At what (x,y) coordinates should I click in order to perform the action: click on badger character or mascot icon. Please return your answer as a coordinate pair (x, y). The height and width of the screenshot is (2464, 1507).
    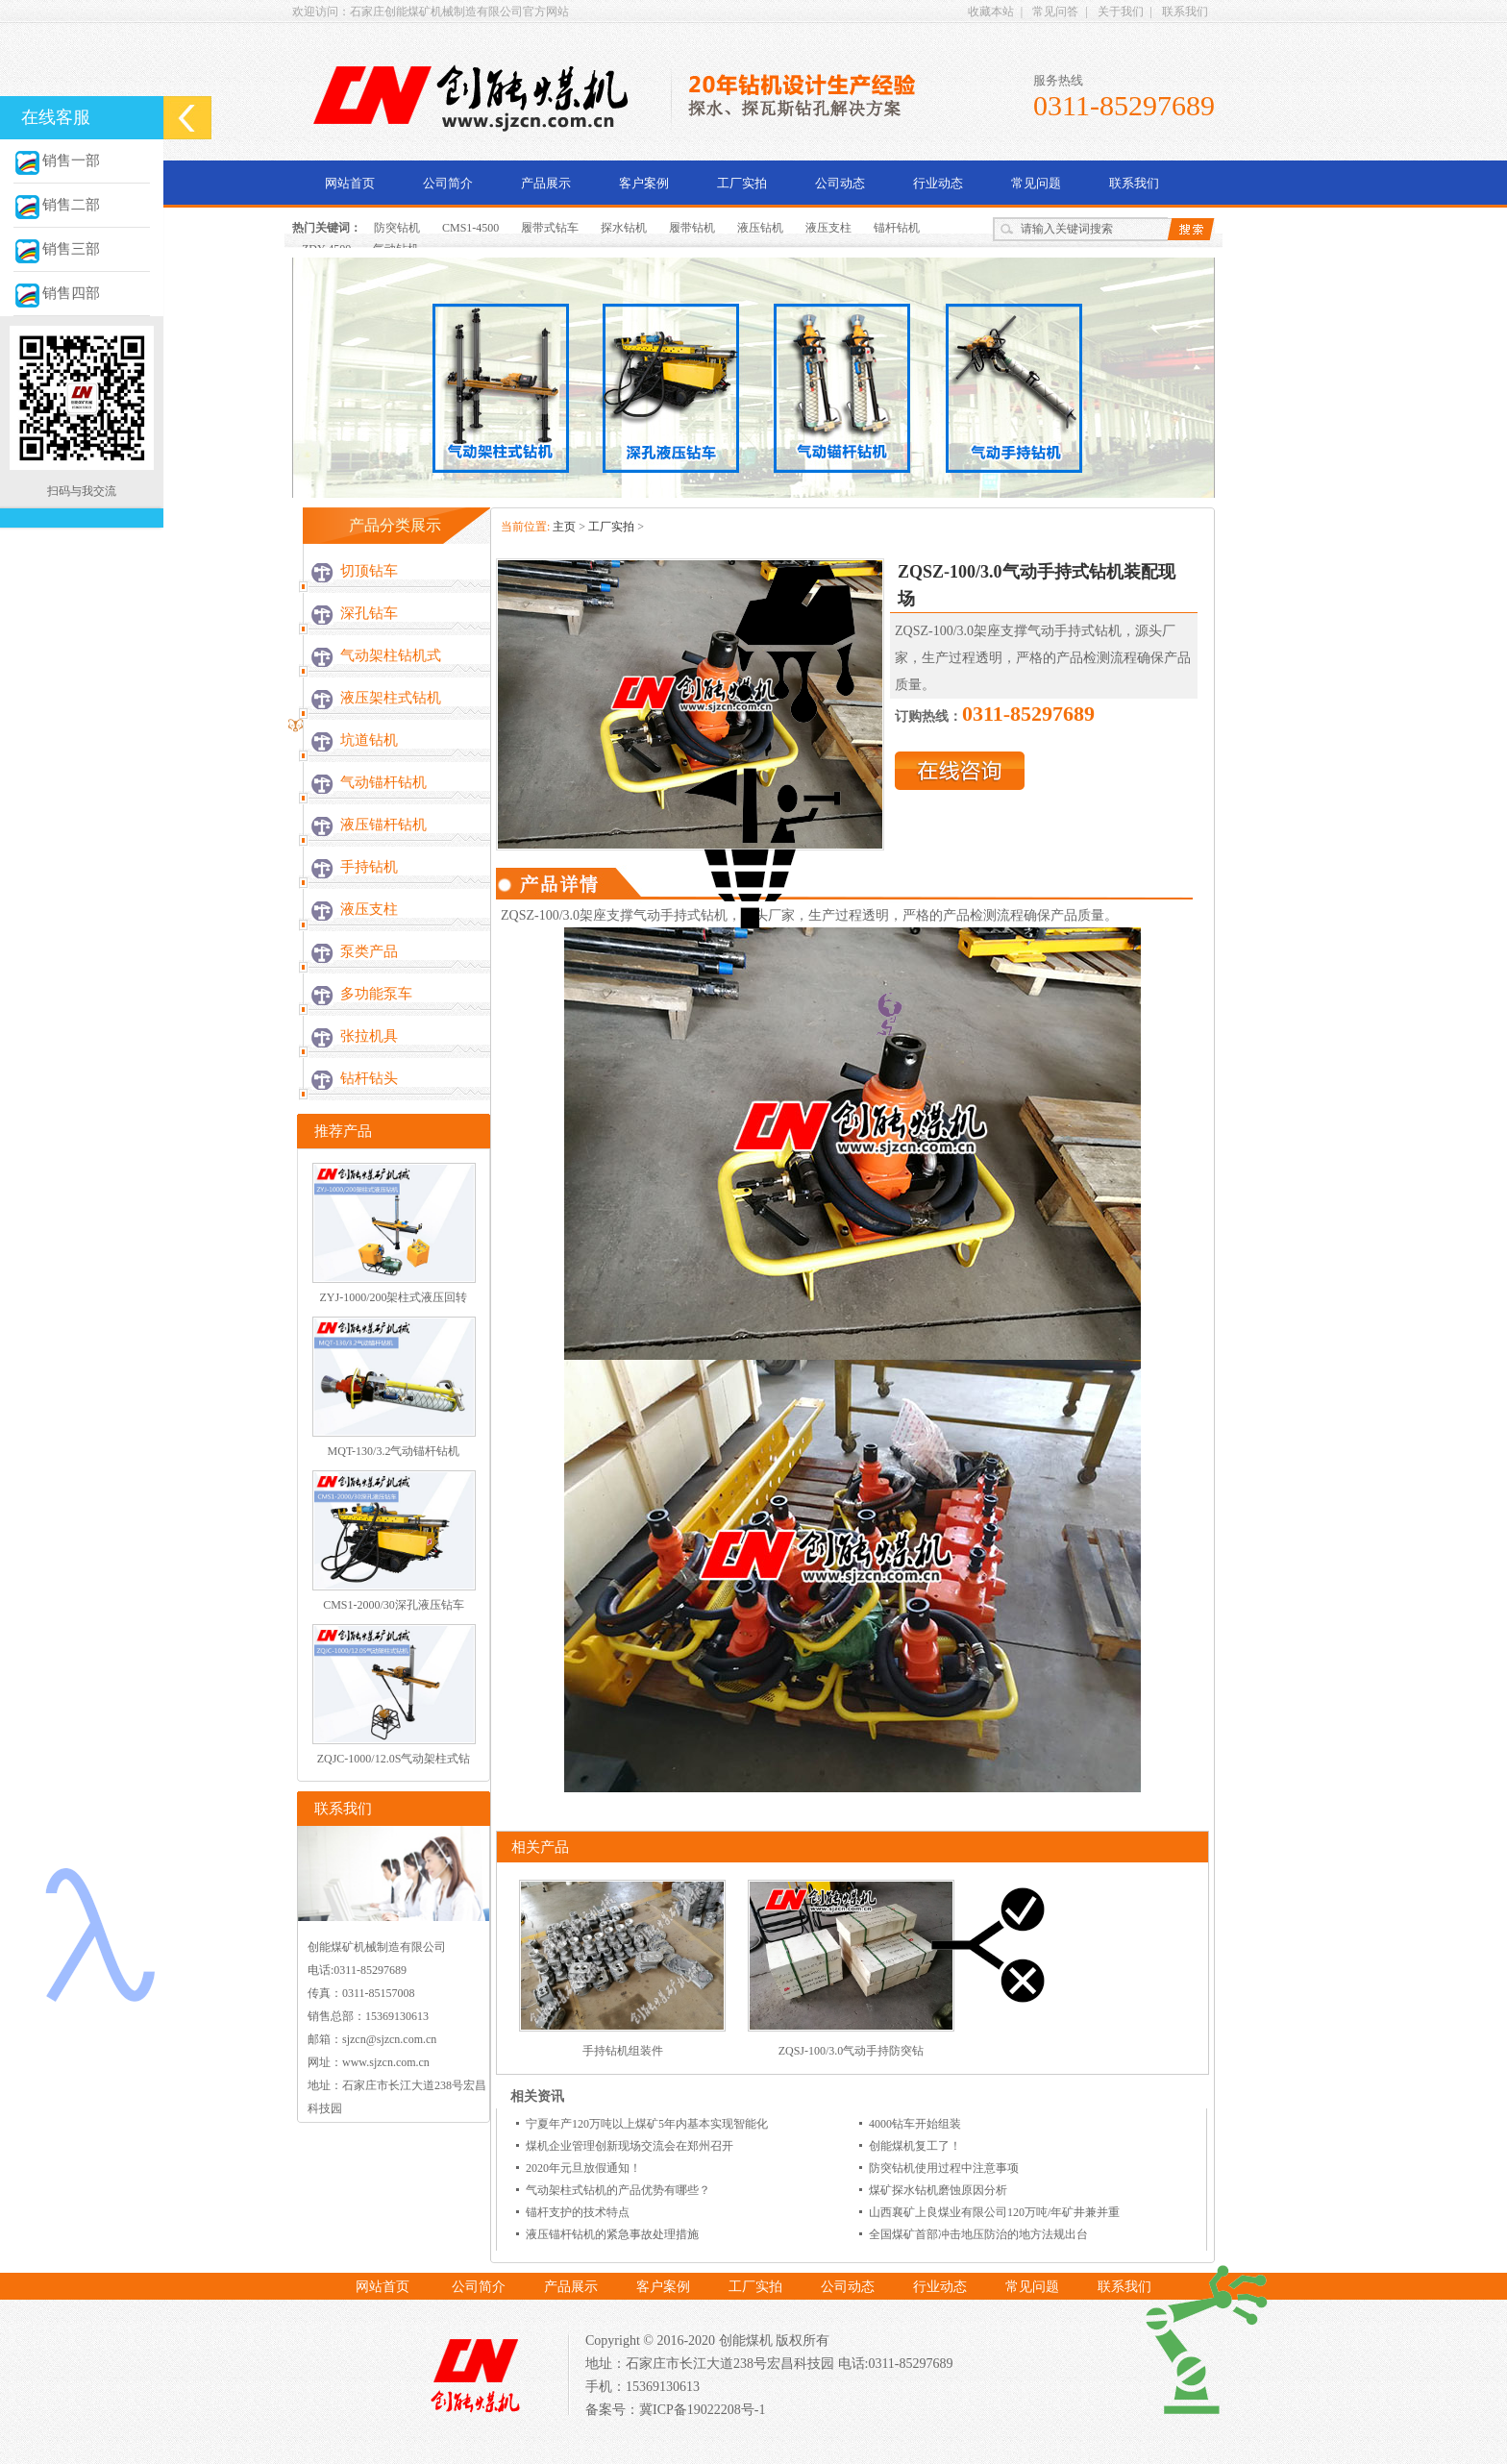
    Looking at the image, I should click on (295, 725).